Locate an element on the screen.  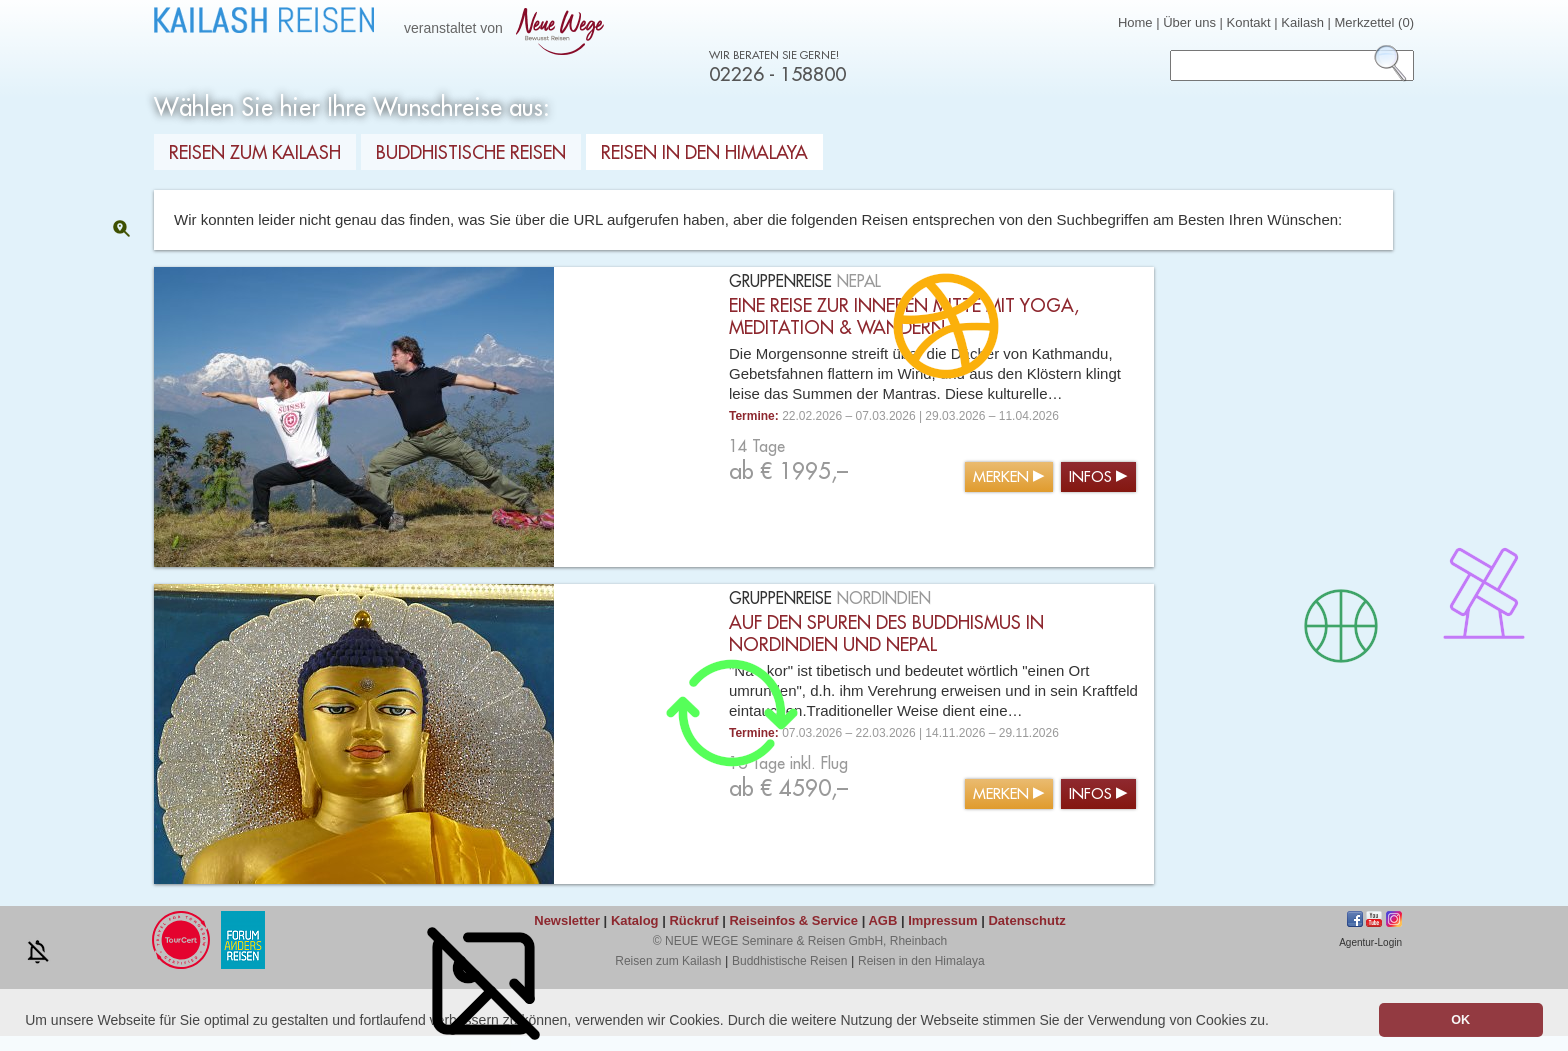
search for a location on the map is located at coordinates (121, 228).